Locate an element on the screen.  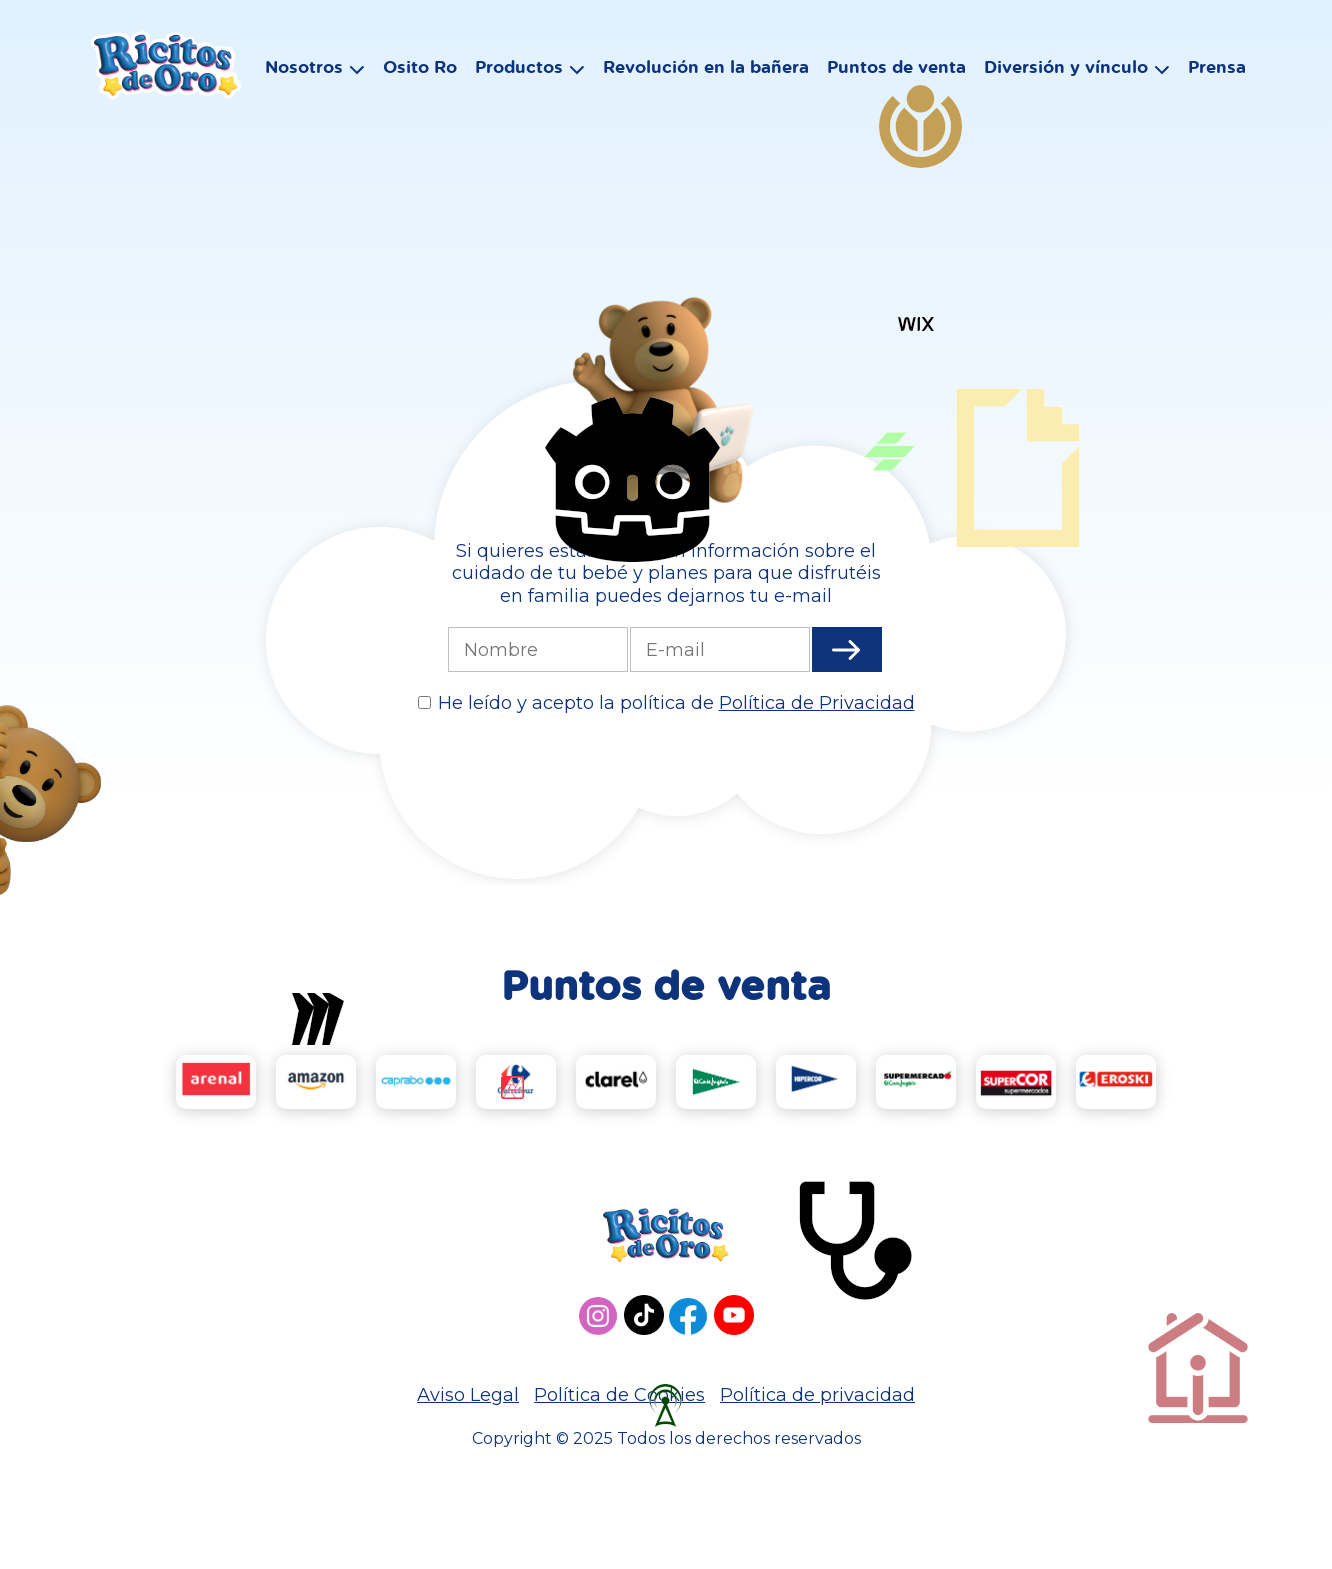
stencil brand logo is located at coordinates (889, 451).